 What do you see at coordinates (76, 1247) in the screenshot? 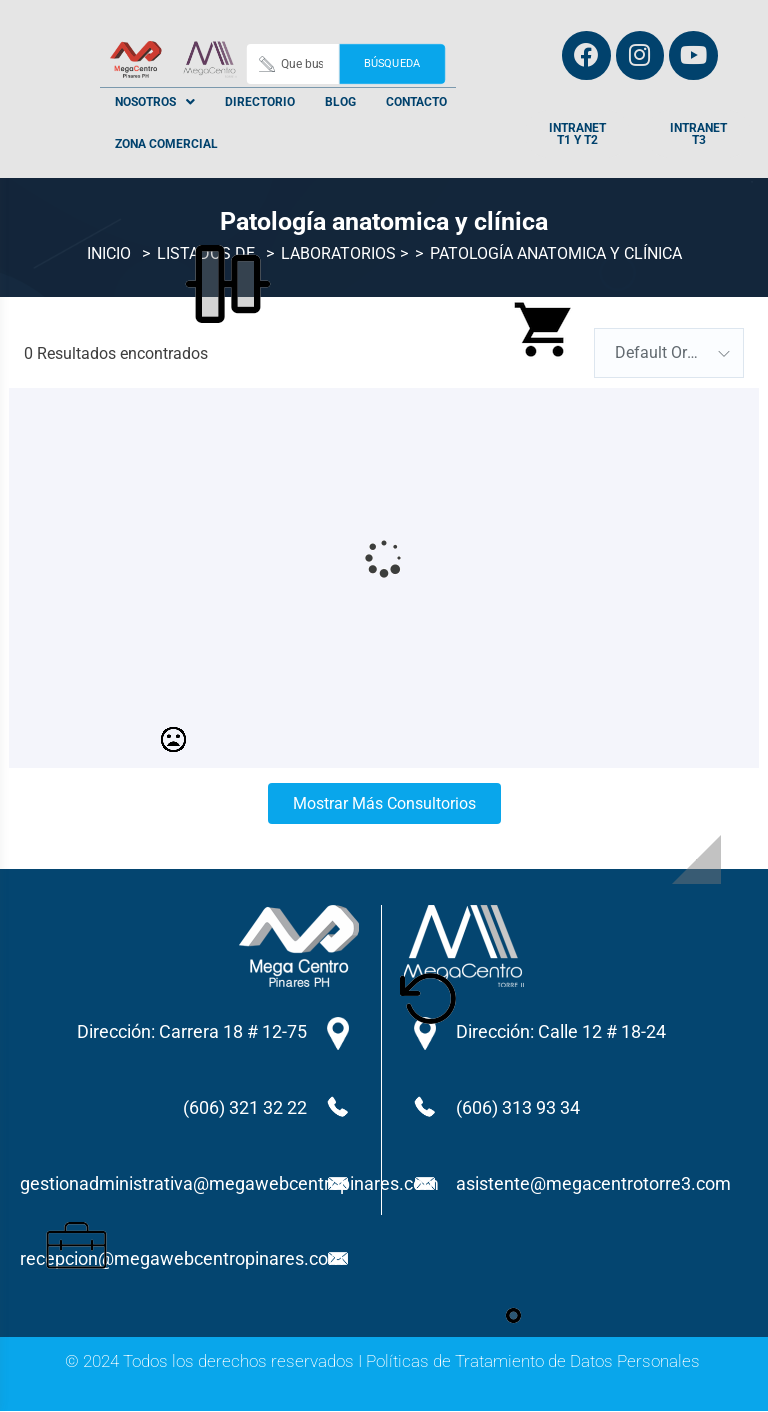
I see `access tools and utilities` at bounding box center [76, 1247].